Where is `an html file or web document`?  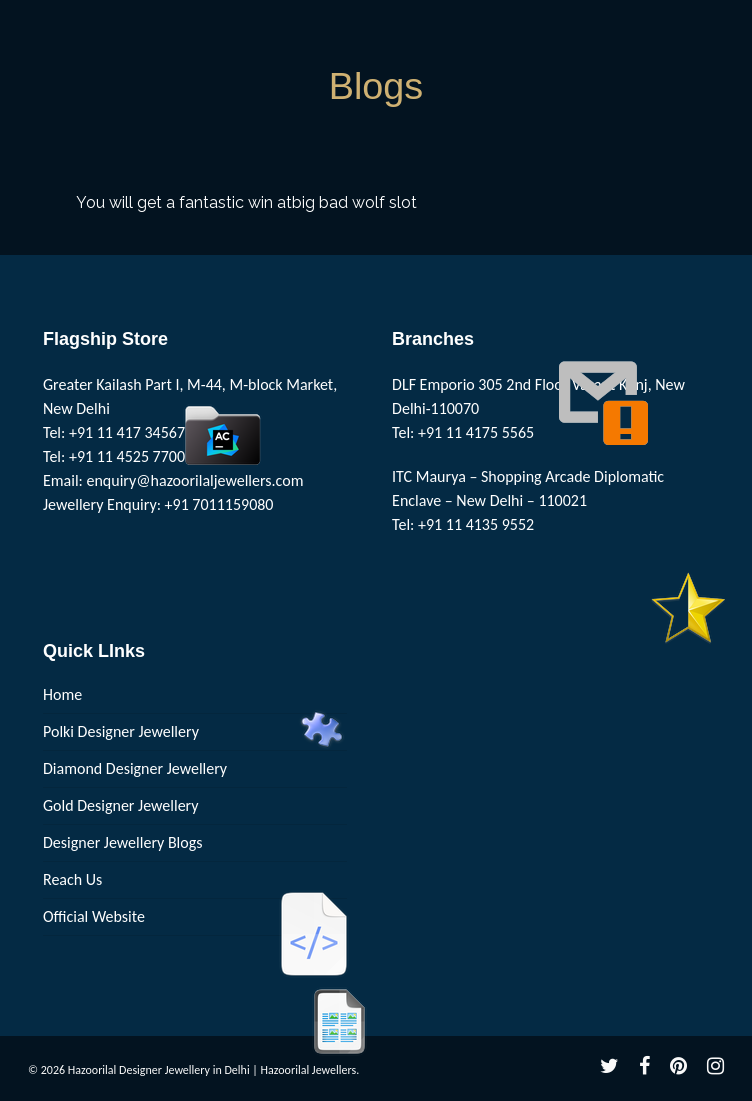
an html file or web document is located at coordinates (314, 934).